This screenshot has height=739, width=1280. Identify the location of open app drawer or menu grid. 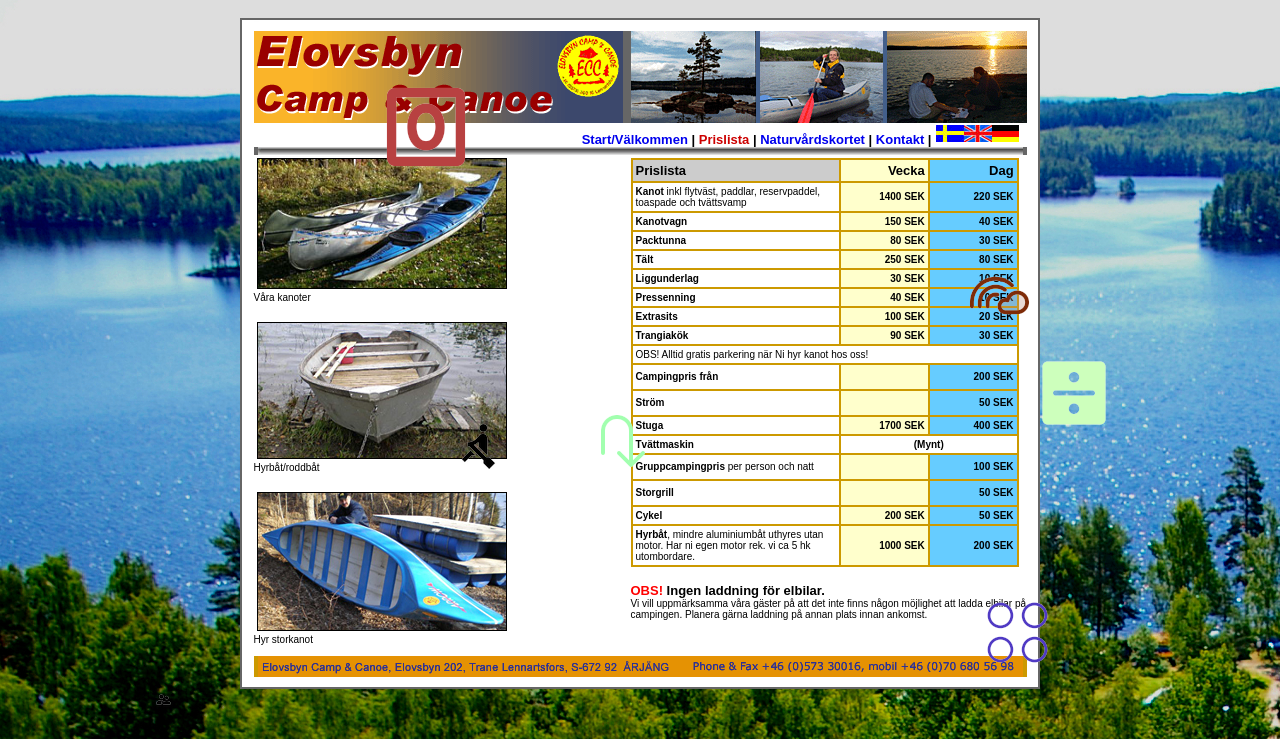
(1017, 632).